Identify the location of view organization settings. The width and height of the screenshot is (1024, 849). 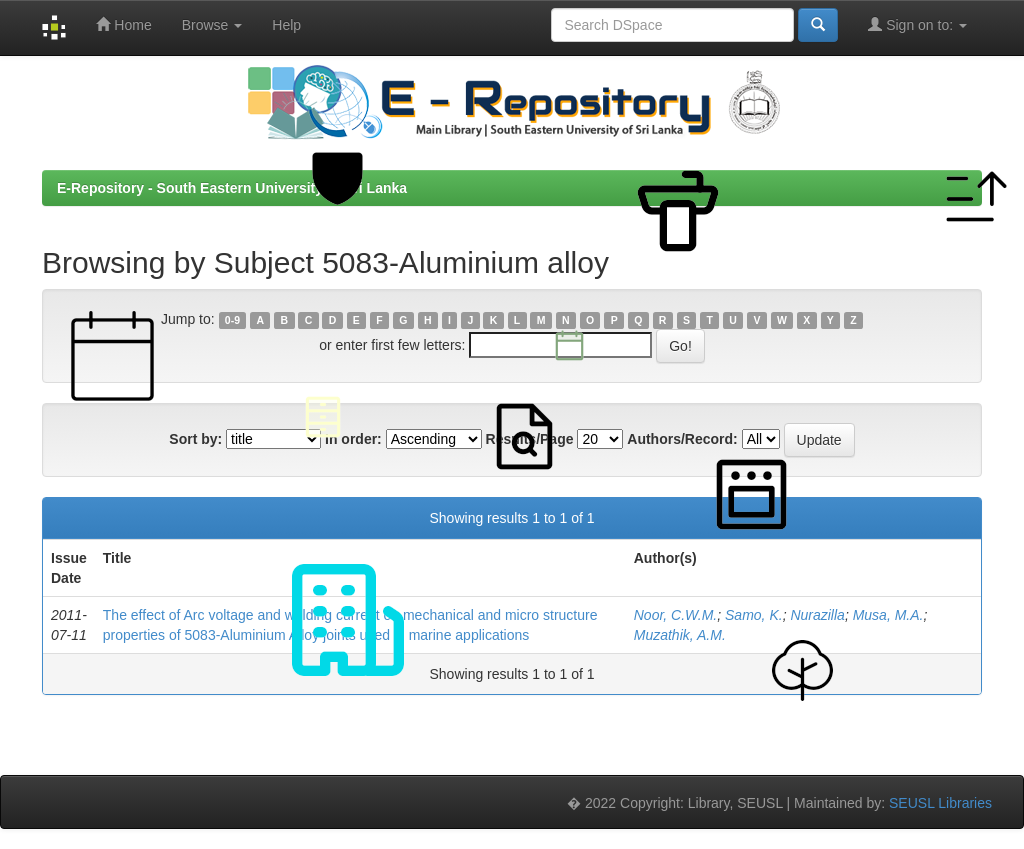
(348, 620).